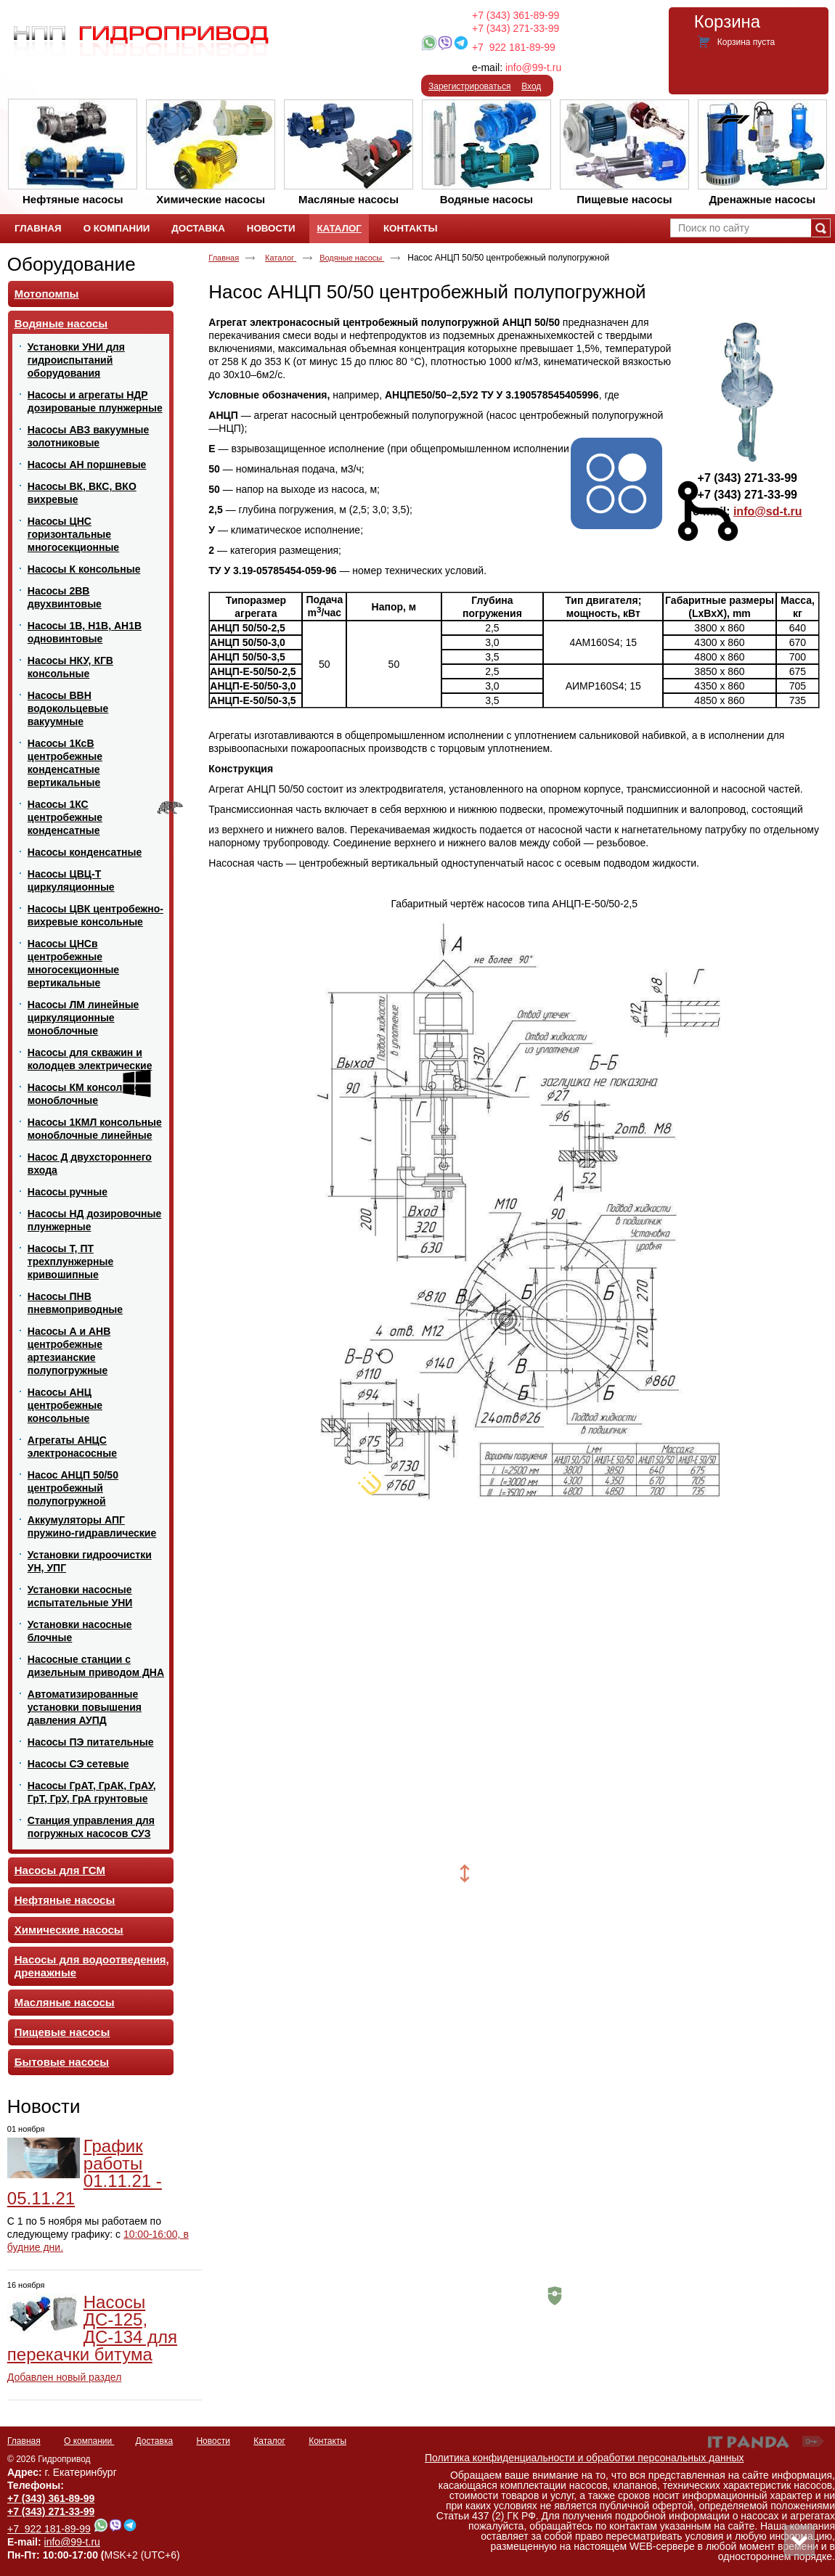 This screenshot has height=2576, width=835. What do you see at coordinates (555, 2296) in the screenshot?
I see `spring security framework logo` at bounding box center [555, 2296].